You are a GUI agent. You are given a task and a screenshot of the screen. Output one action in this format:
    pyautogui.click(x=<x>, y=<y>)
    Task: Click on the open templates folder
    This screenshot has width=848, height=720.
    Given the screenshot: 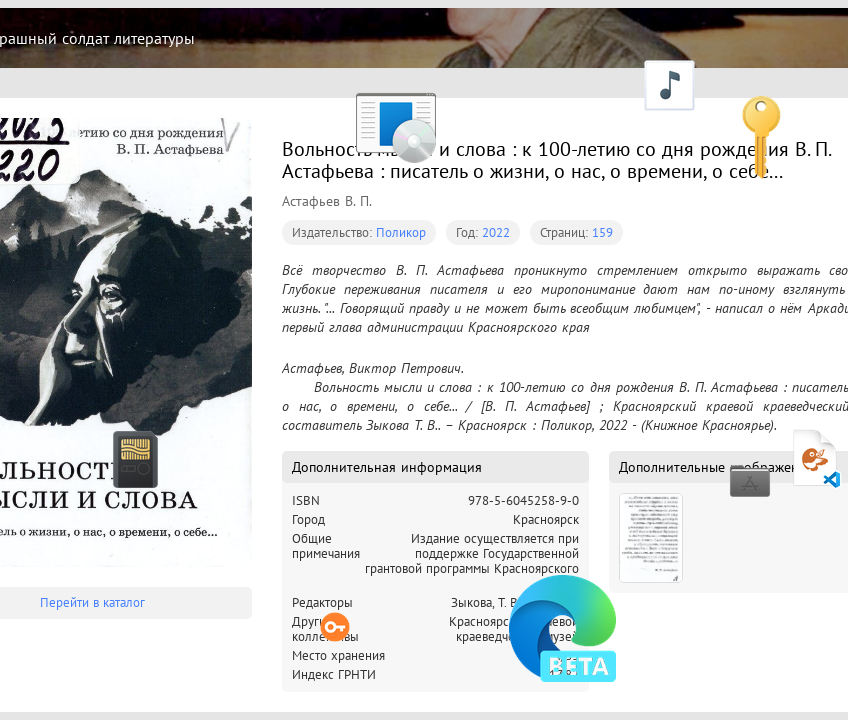 What is the action you would take?
    pyautogui.click(x=750, y=481)
    